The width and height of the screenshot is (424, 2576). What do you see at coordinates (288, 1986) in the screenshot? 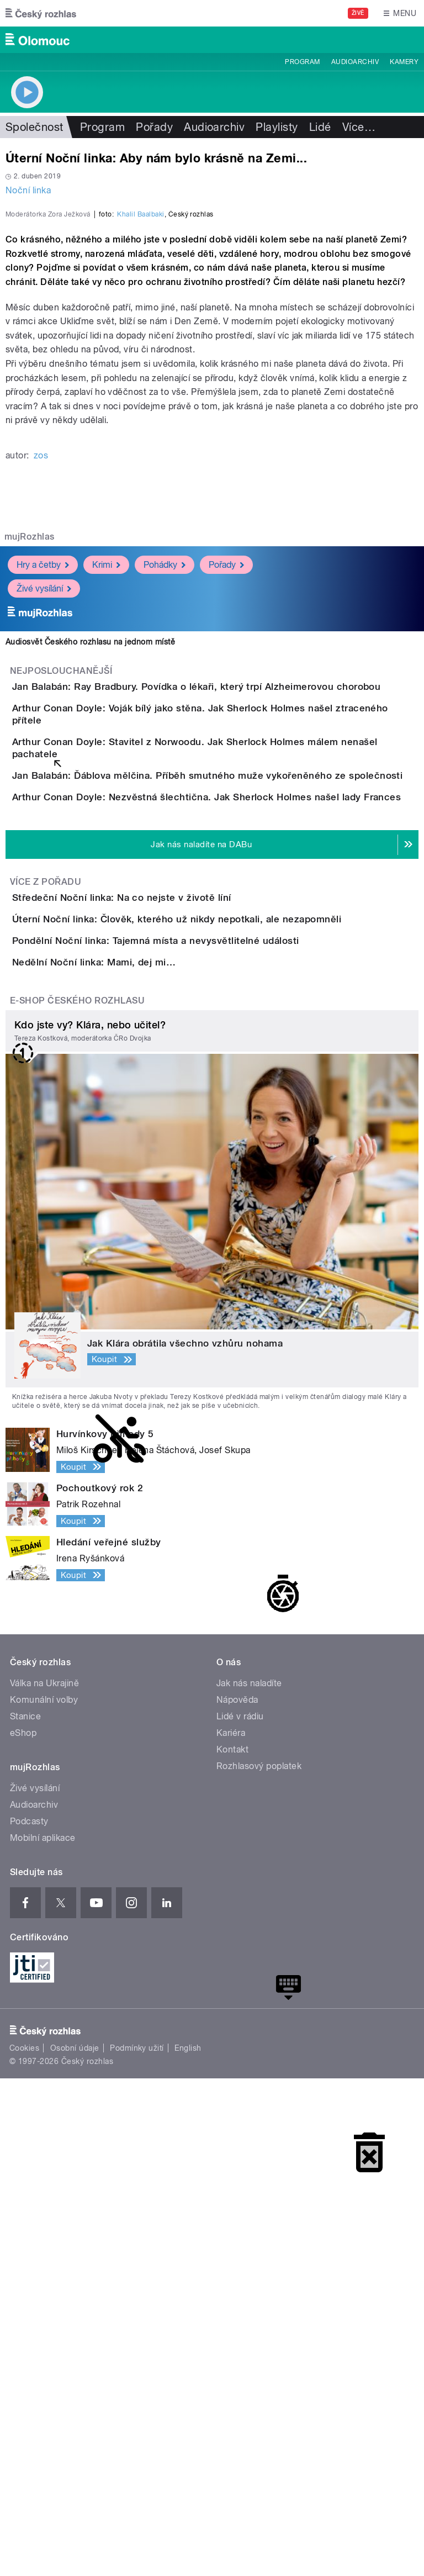
I see `hide the on-screen keyboard` at bounding box center [288, 1986].